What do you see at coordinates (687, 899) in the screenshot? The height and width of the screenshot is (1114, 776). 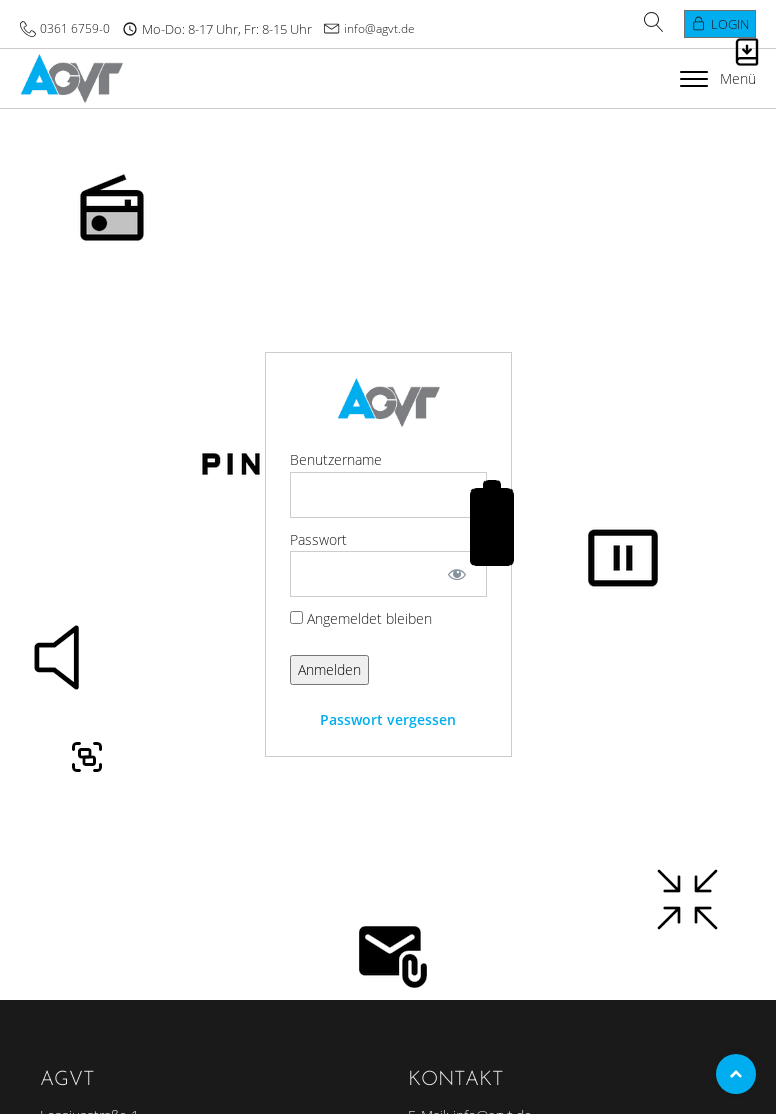 I see `collapse or minimize content` at bounding box center [687, 899].